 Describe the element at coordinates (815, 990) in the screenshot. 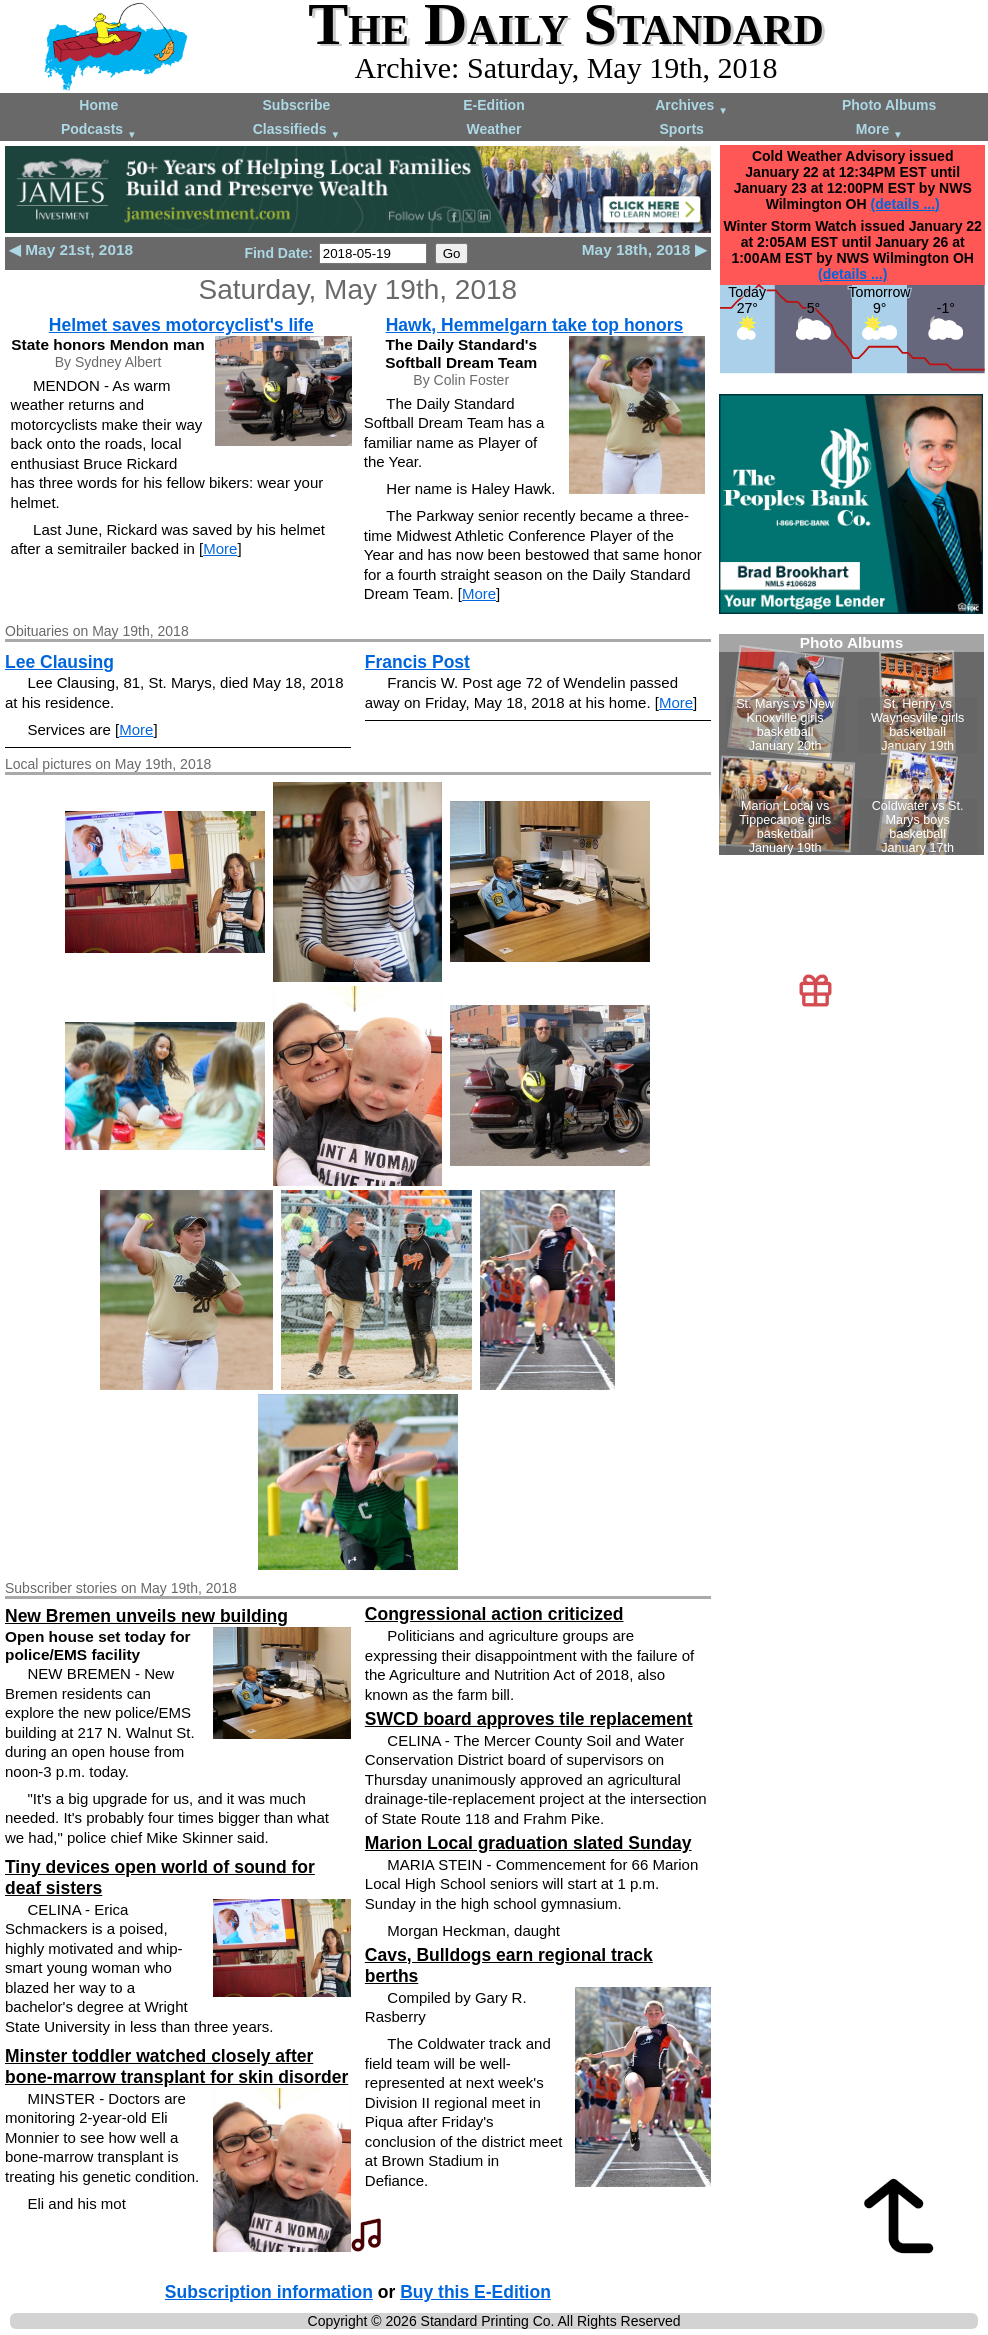

I see `view gifts or rewards` at that location.